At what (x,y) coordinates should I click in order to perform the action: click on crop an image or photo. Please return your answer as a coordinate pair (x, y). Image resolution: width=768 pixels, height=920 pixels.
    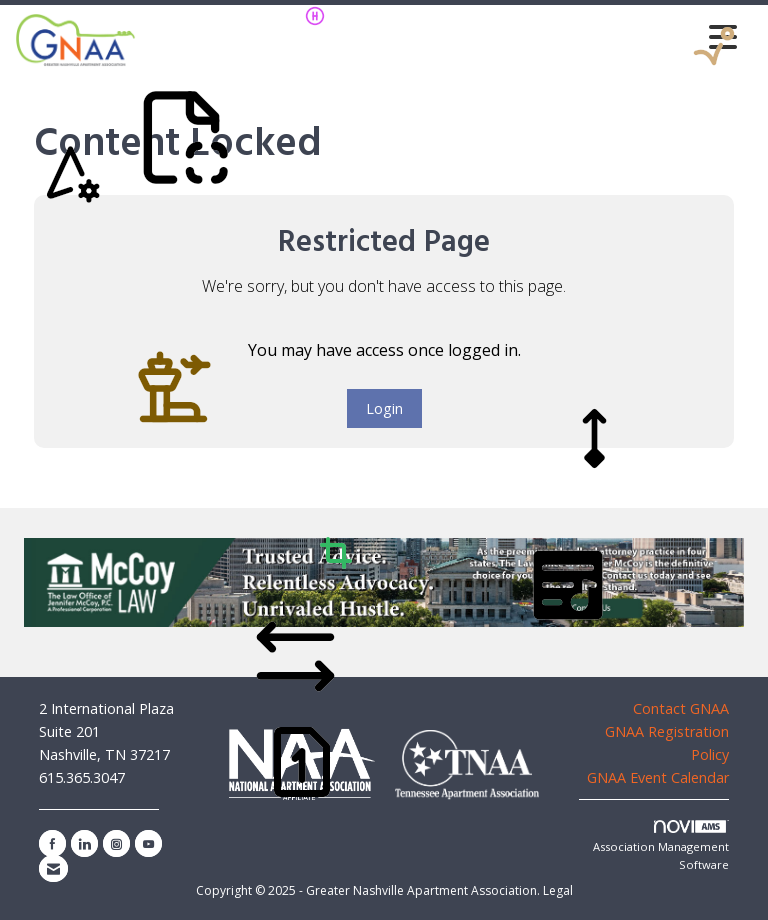
    Looking at the image, I should click on (336, 553).